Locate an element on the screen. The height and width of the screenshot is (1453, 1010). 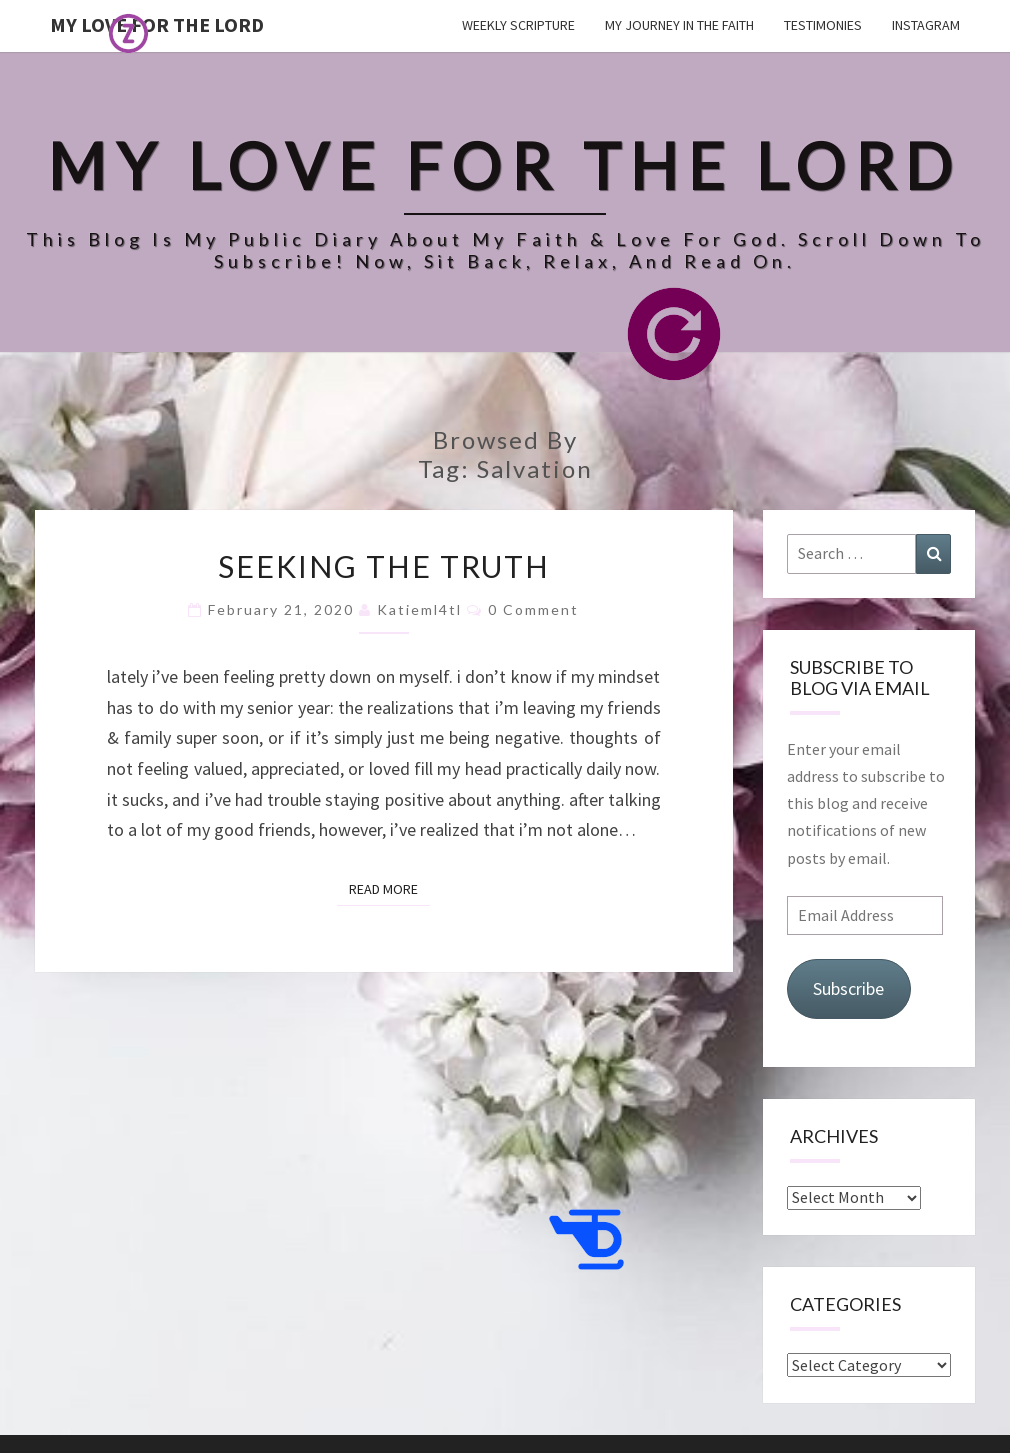
indicates z-index or layer ordering controls is located at coordinates (128, 33).